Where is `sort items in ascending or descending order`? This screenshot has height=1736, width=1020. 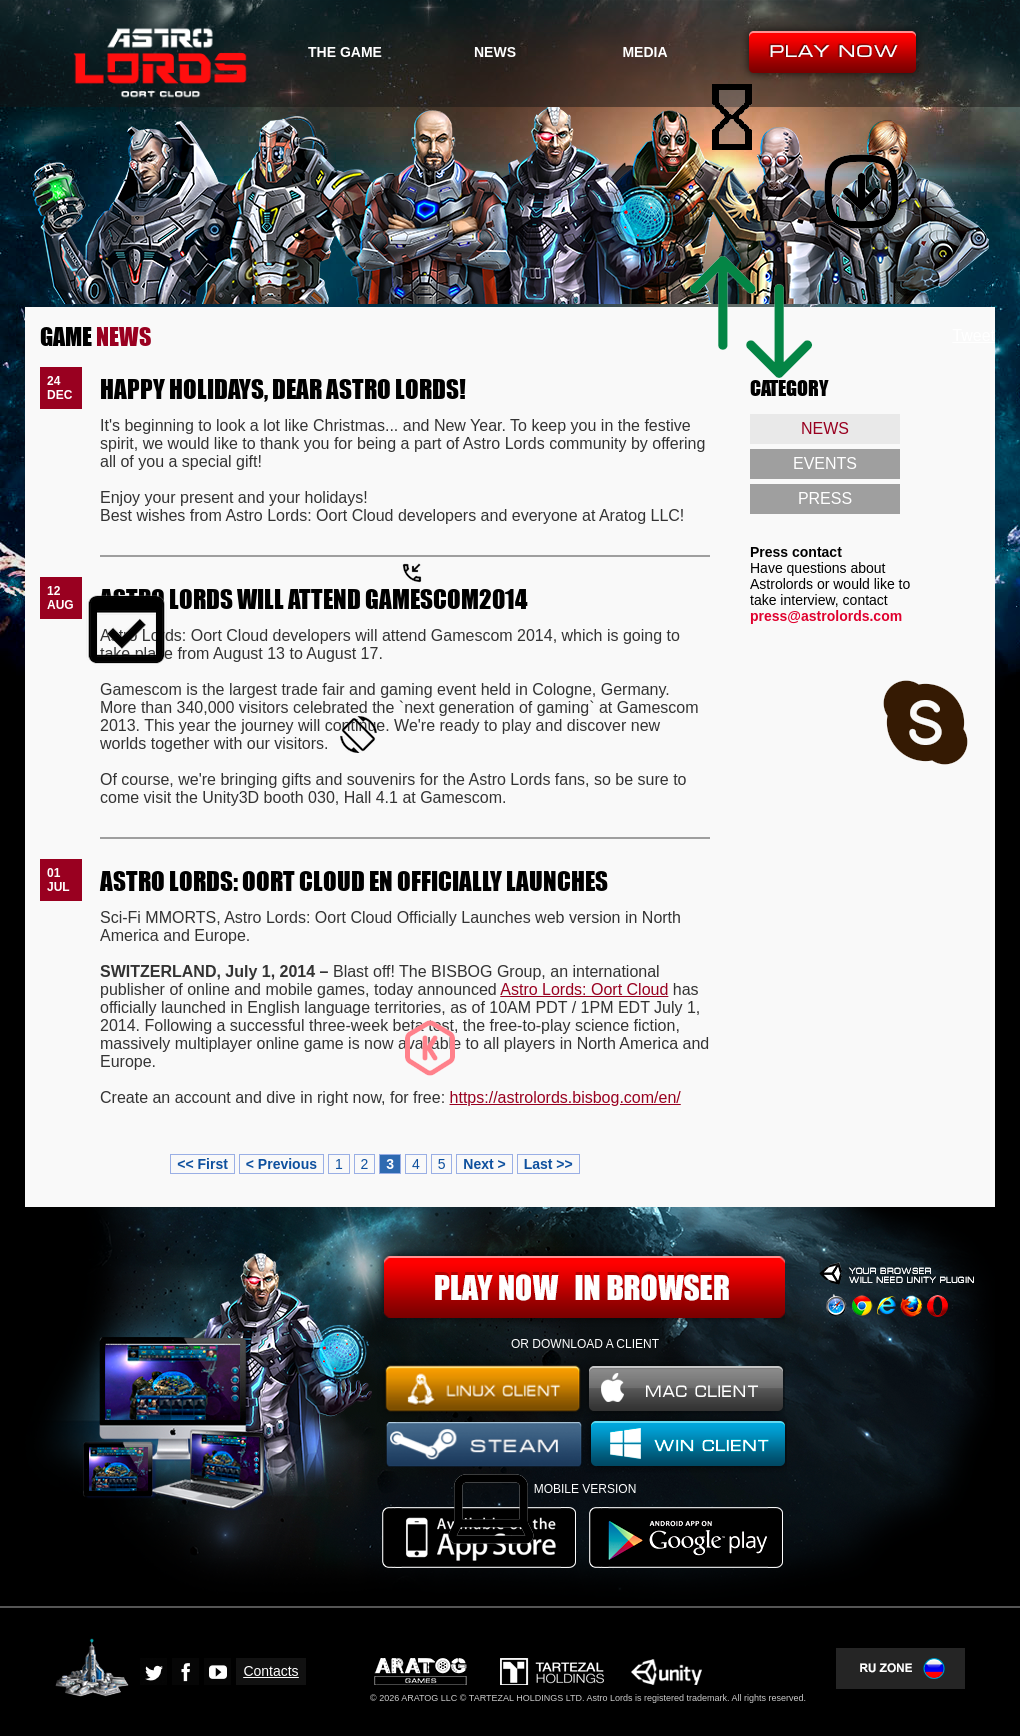 sort items in ascending or descending order is located at coordinates (751, 317).